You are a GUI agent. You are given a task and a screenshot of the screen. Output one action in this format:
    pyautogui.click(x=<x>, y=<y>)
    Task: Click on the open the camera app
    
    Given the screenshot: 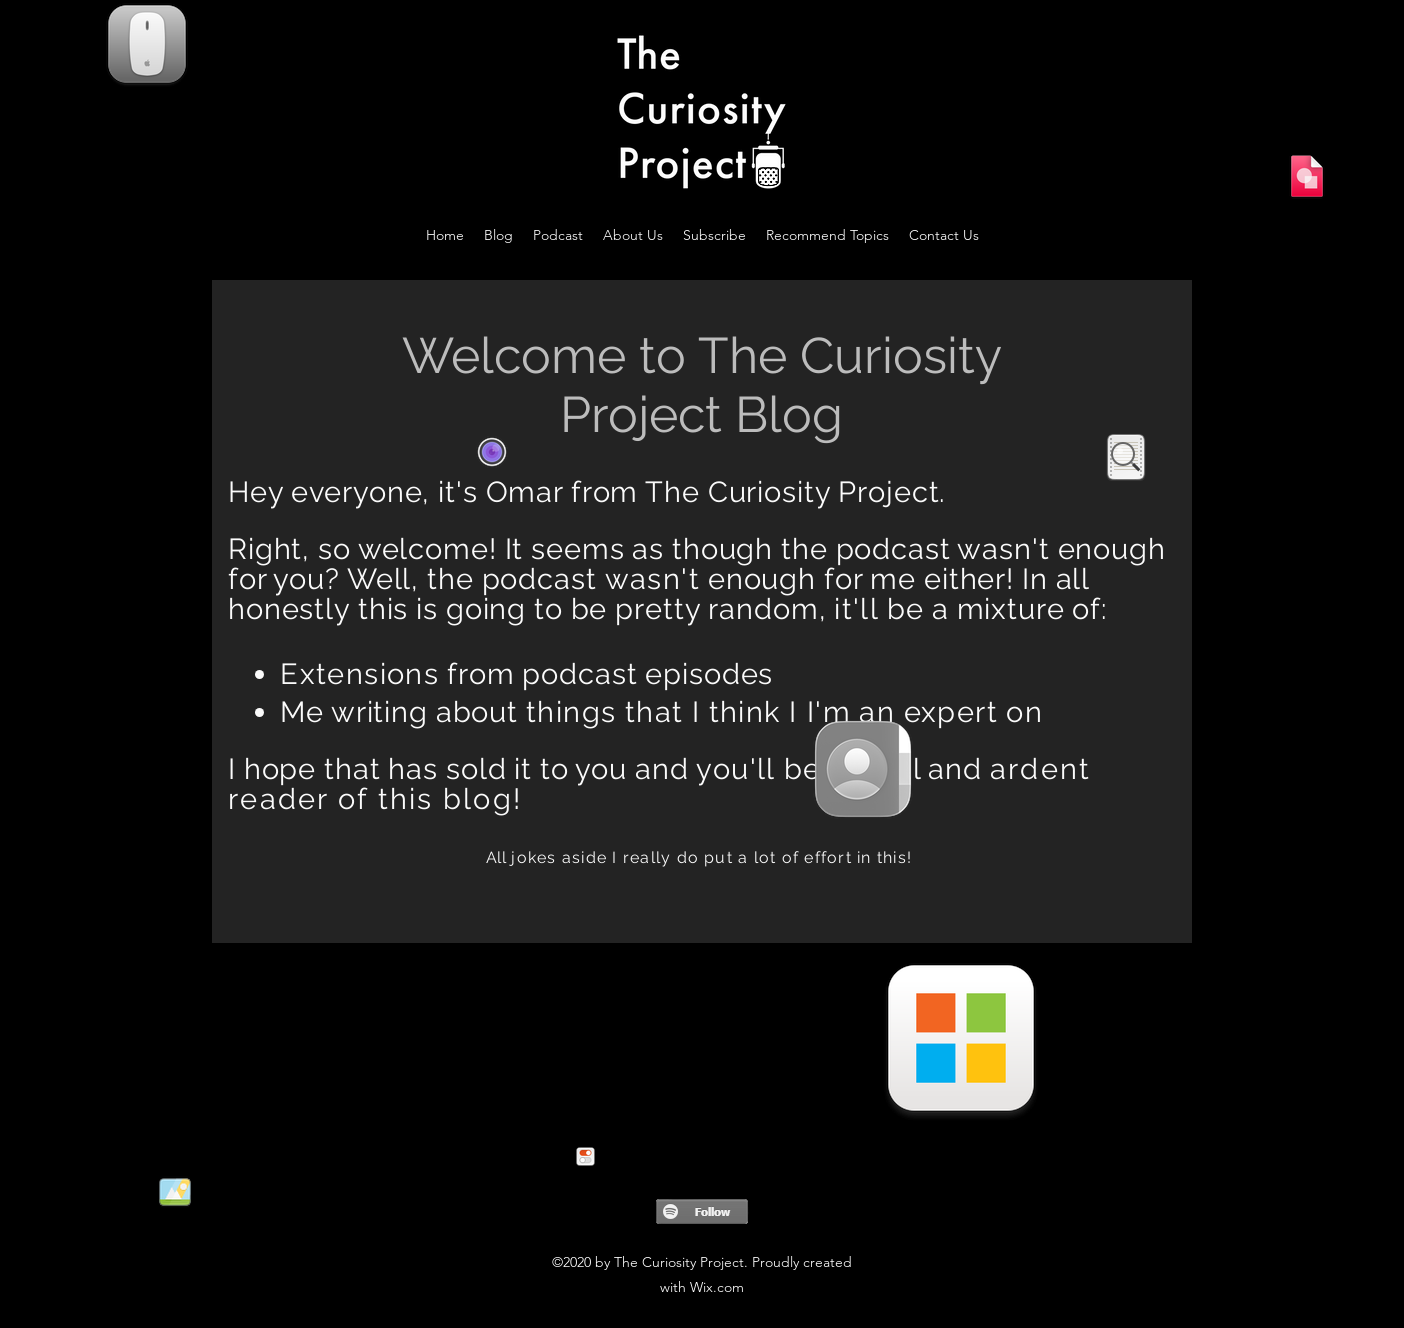 What is the action you would take?
    pyautogui.click(x=492, y=452)
    